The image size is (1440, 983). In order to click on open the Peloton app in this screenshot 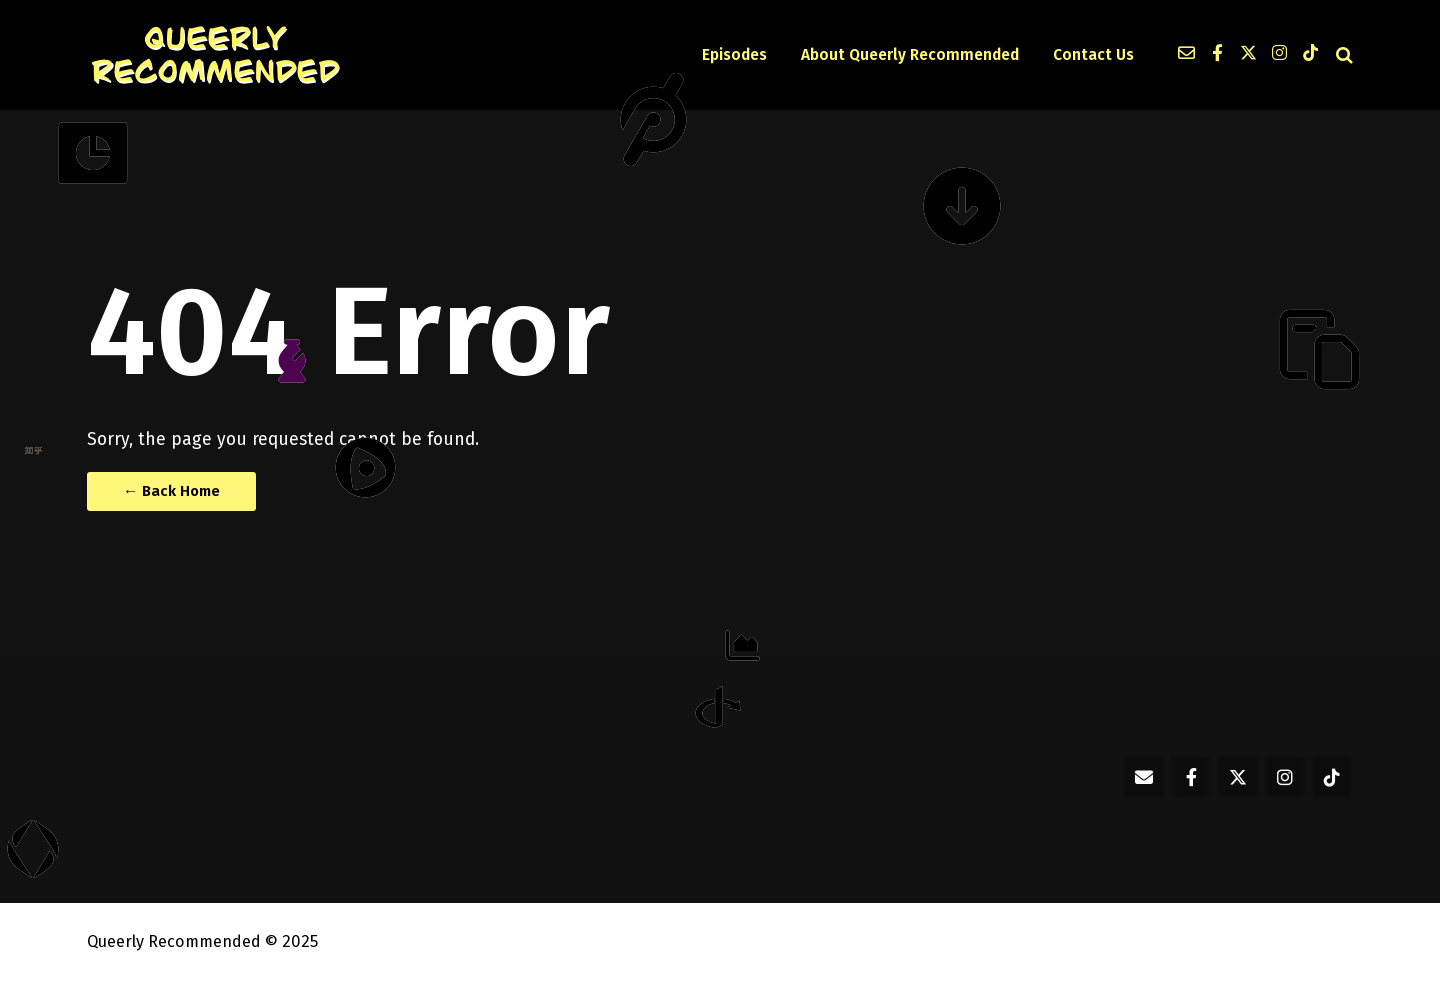, I will do `click(653, 119)`.